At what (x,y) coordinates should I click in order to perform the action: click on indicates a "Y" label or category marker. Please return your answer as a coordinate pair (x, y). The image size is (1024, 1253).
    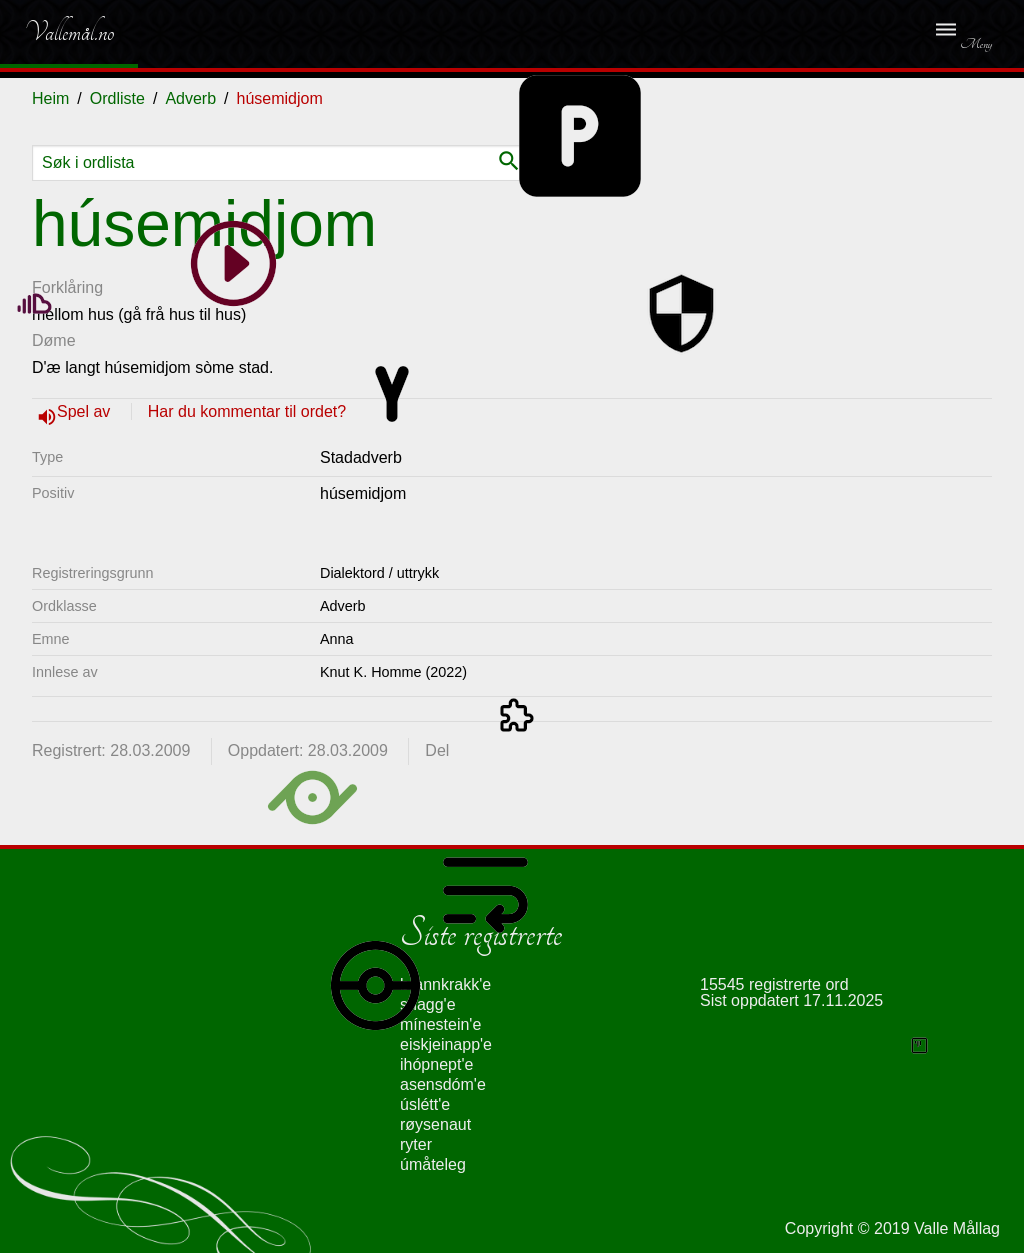
    Looking at the image, I should click on (392, 394).